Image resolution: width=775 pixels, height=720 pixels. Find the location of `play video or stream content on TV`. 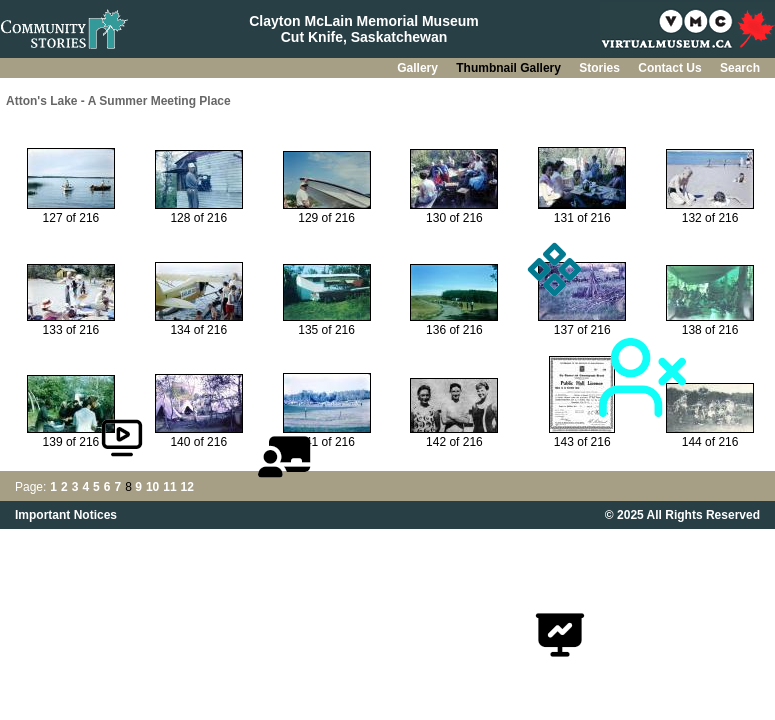

play video or stream content on TV is located at coordinates (122, 438).